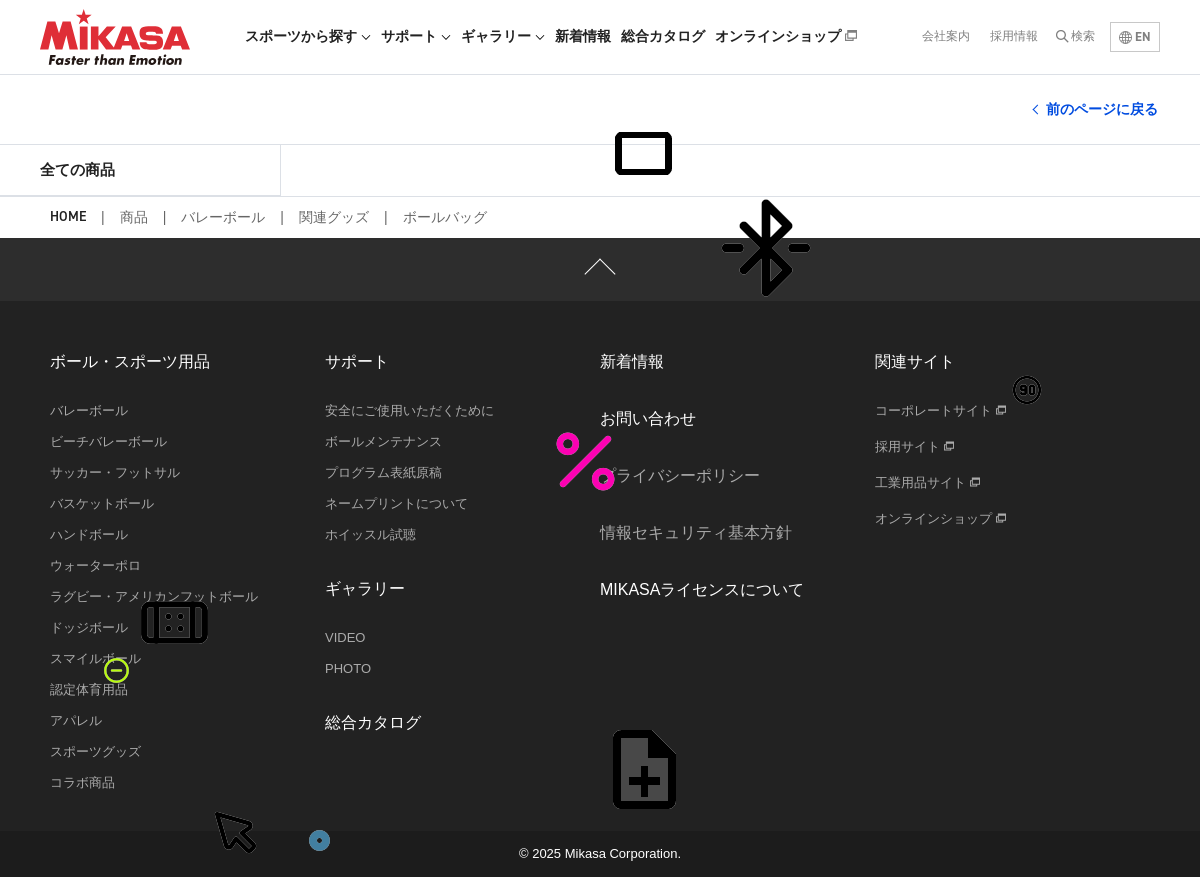 The height and width of the screenshot is (877, 1200). I want to click on view discount or promotional offer, so click(585, 461).